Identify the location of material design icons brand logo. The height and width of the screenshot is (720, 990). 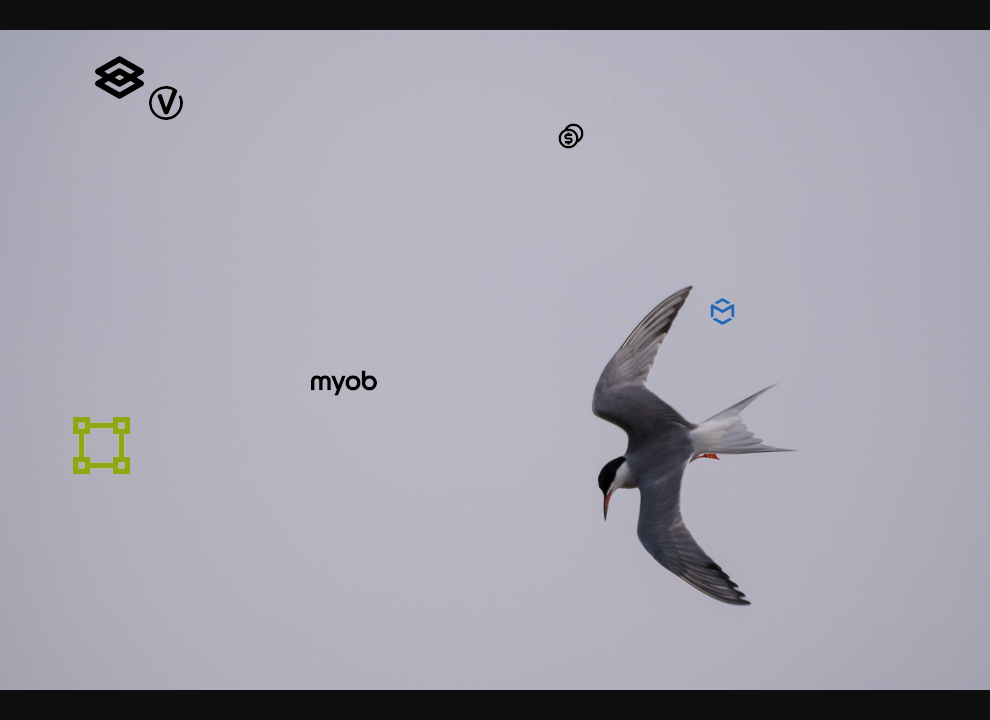
(101, 445).